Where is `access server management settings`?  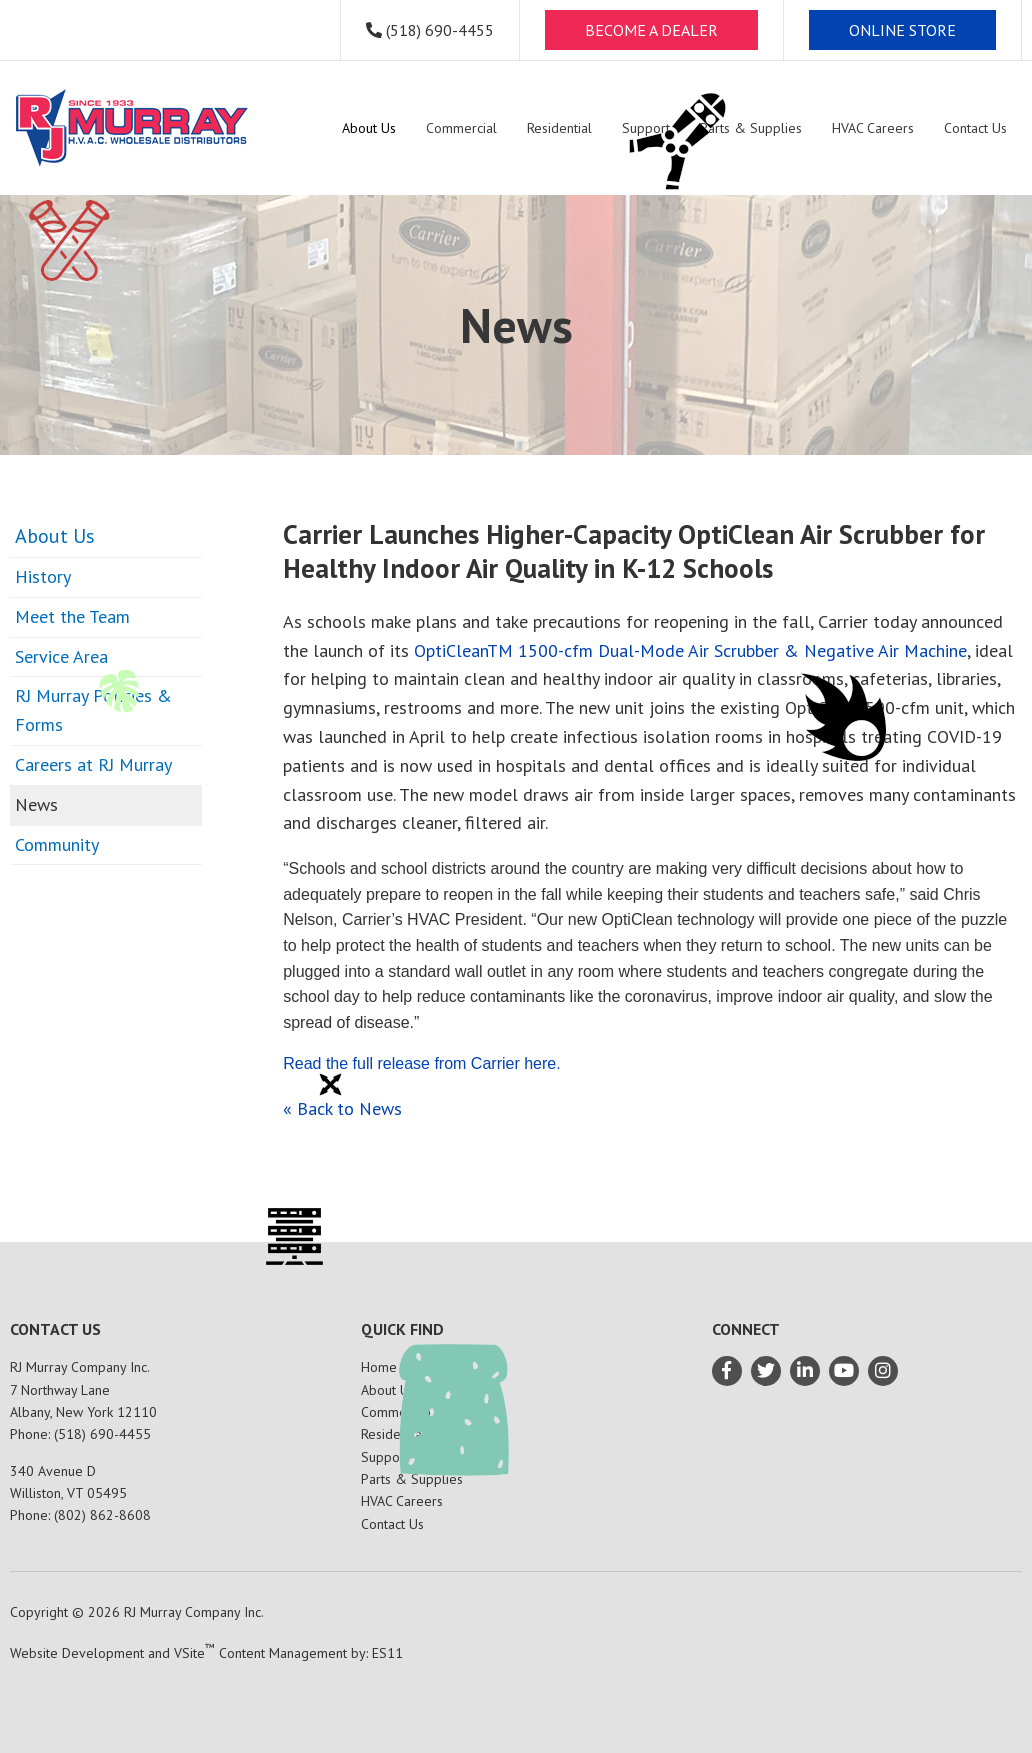 access server management settings is located at coordinates (294, 1236).